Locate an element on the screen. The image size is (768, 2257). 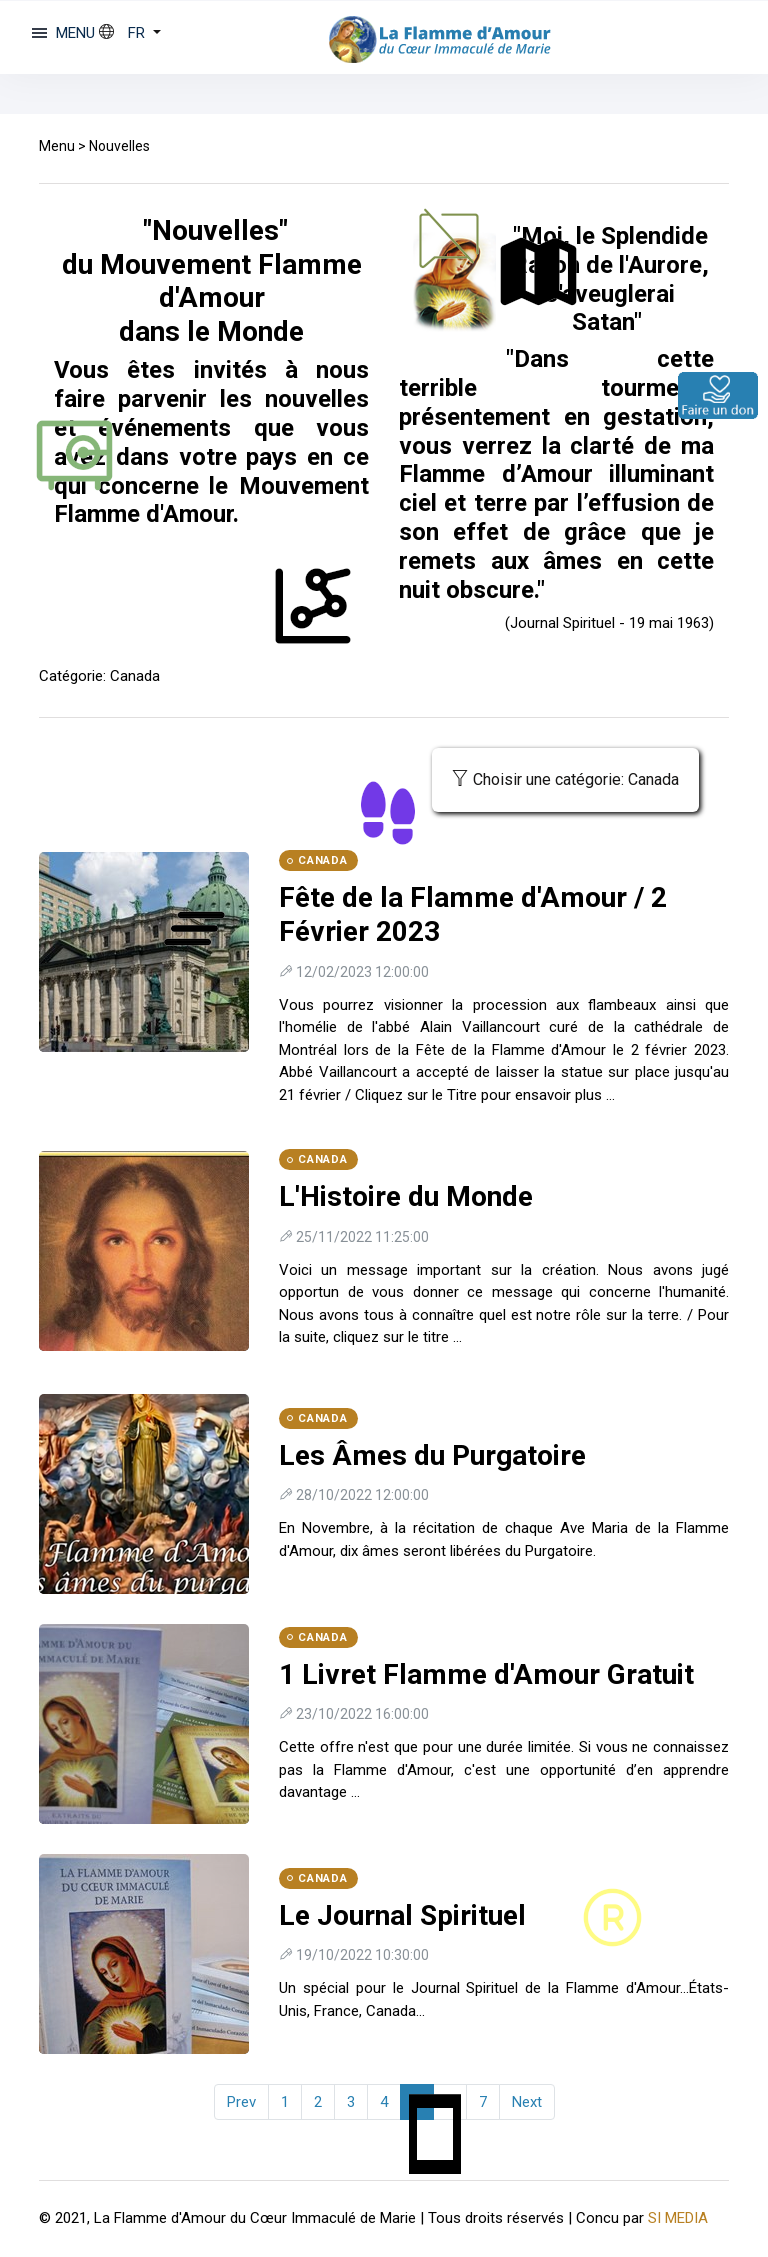
open map view is located at coordinates (538, 271).